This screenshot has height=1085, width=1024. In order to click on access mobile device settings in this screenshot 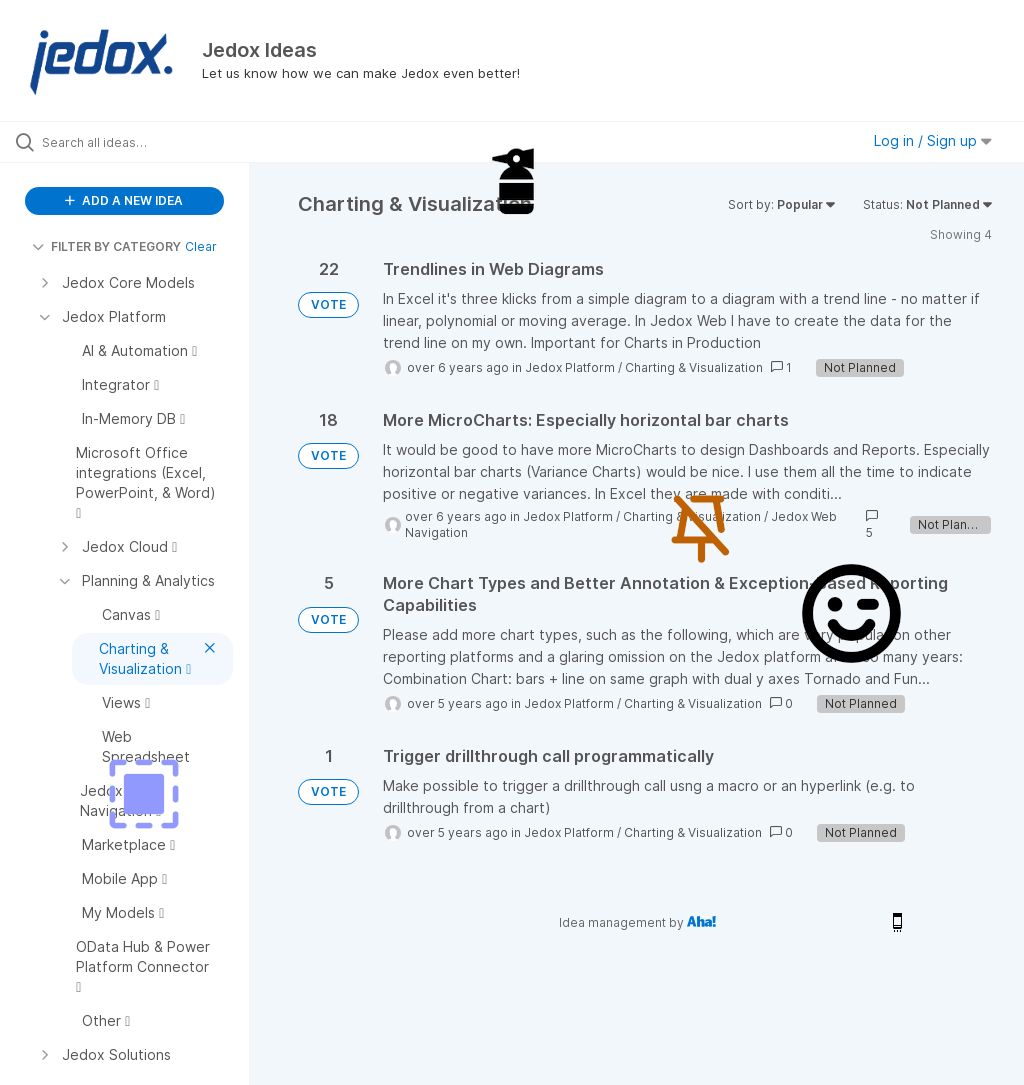, I will do `click(897, 922)`.